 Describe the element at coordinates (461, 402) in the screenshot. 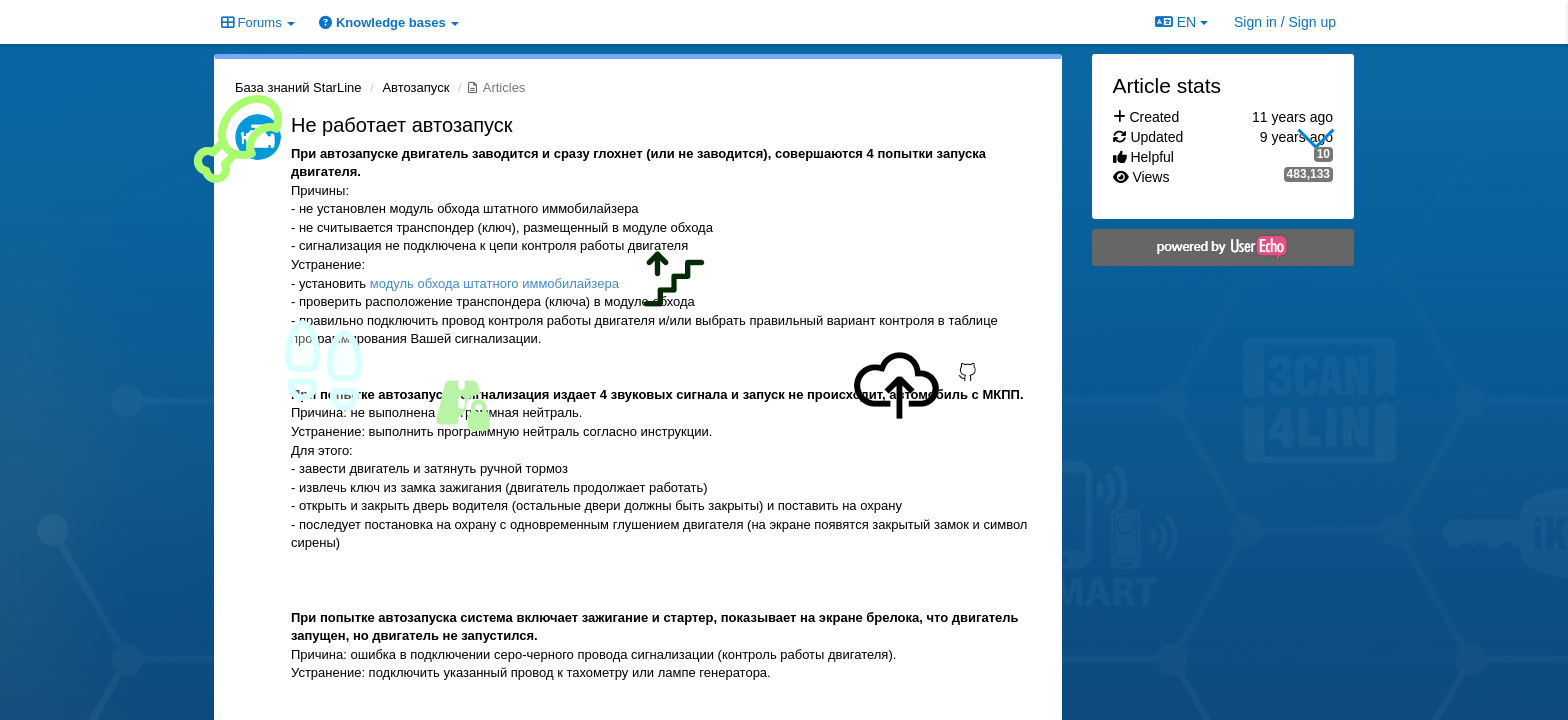

I see `indicates a road or route is locked or restricted` at that location.